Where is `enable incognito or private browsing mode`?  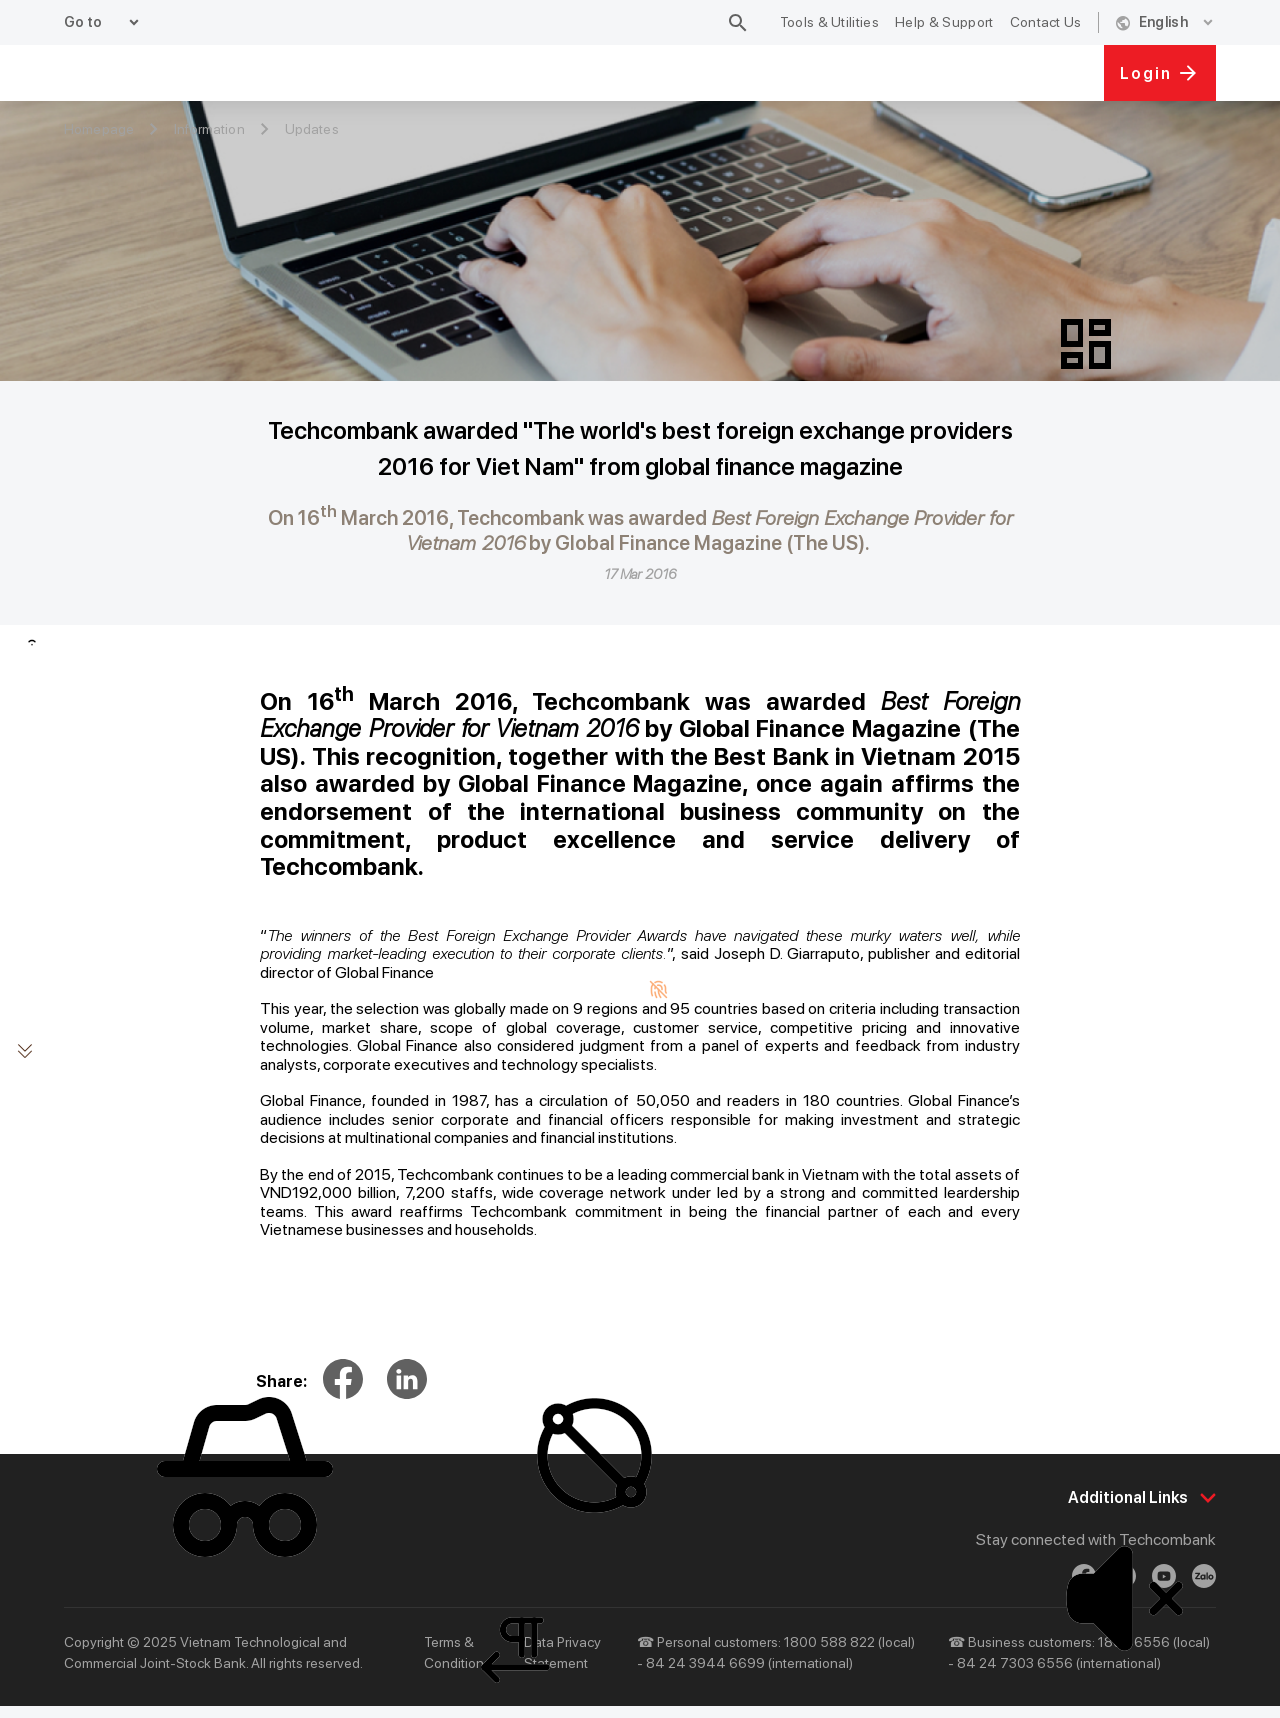
enable incognito or private browsing mode is located at coordinates (245, 1477).